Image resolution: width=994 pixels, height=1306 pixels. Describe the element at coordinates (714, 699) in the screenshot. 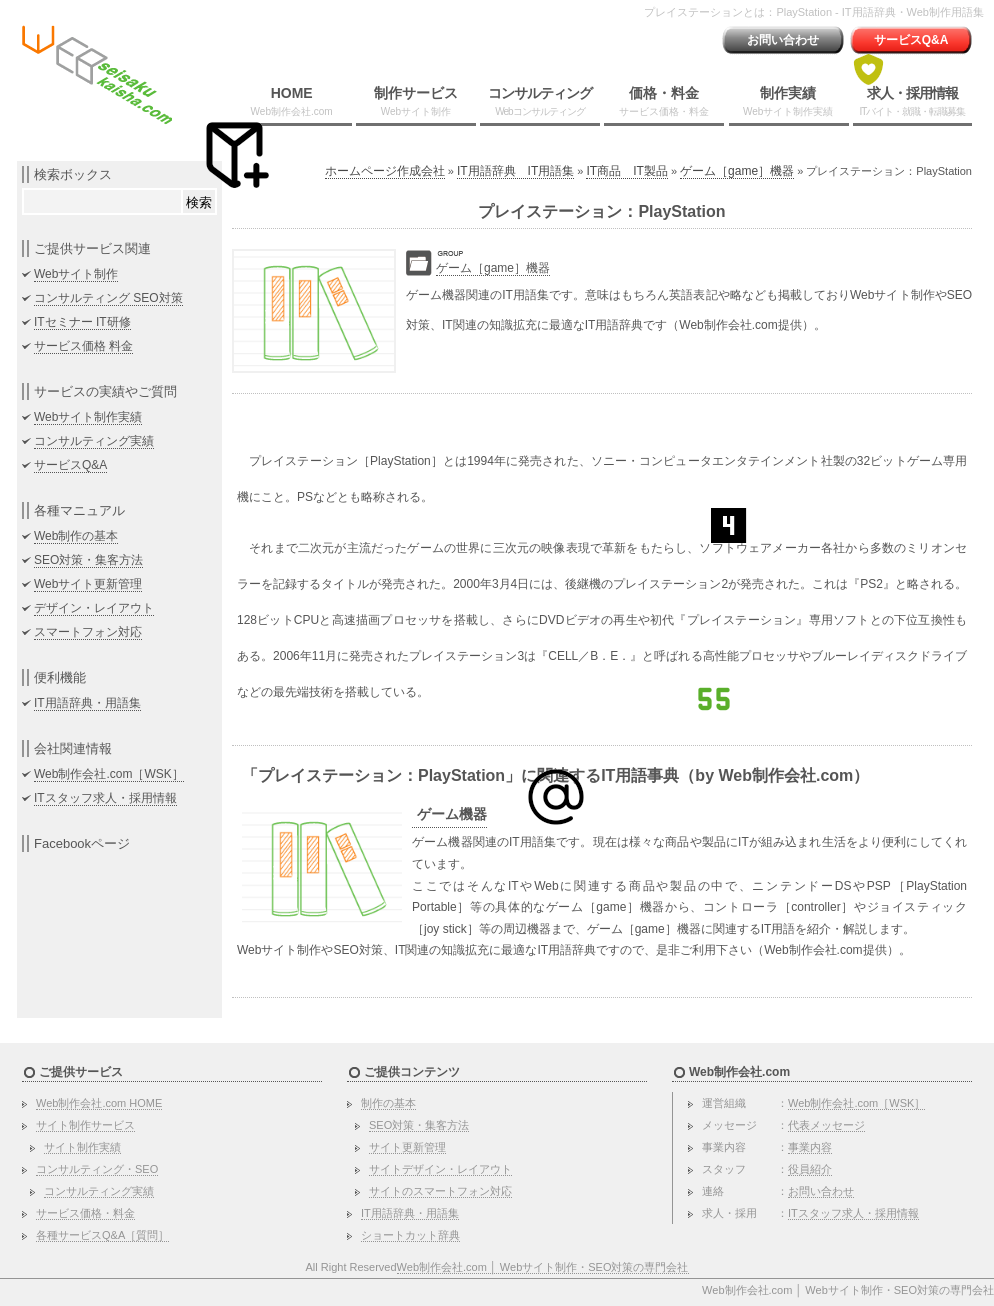

I see `indicates item number 55 in a list or sequence` at that location.